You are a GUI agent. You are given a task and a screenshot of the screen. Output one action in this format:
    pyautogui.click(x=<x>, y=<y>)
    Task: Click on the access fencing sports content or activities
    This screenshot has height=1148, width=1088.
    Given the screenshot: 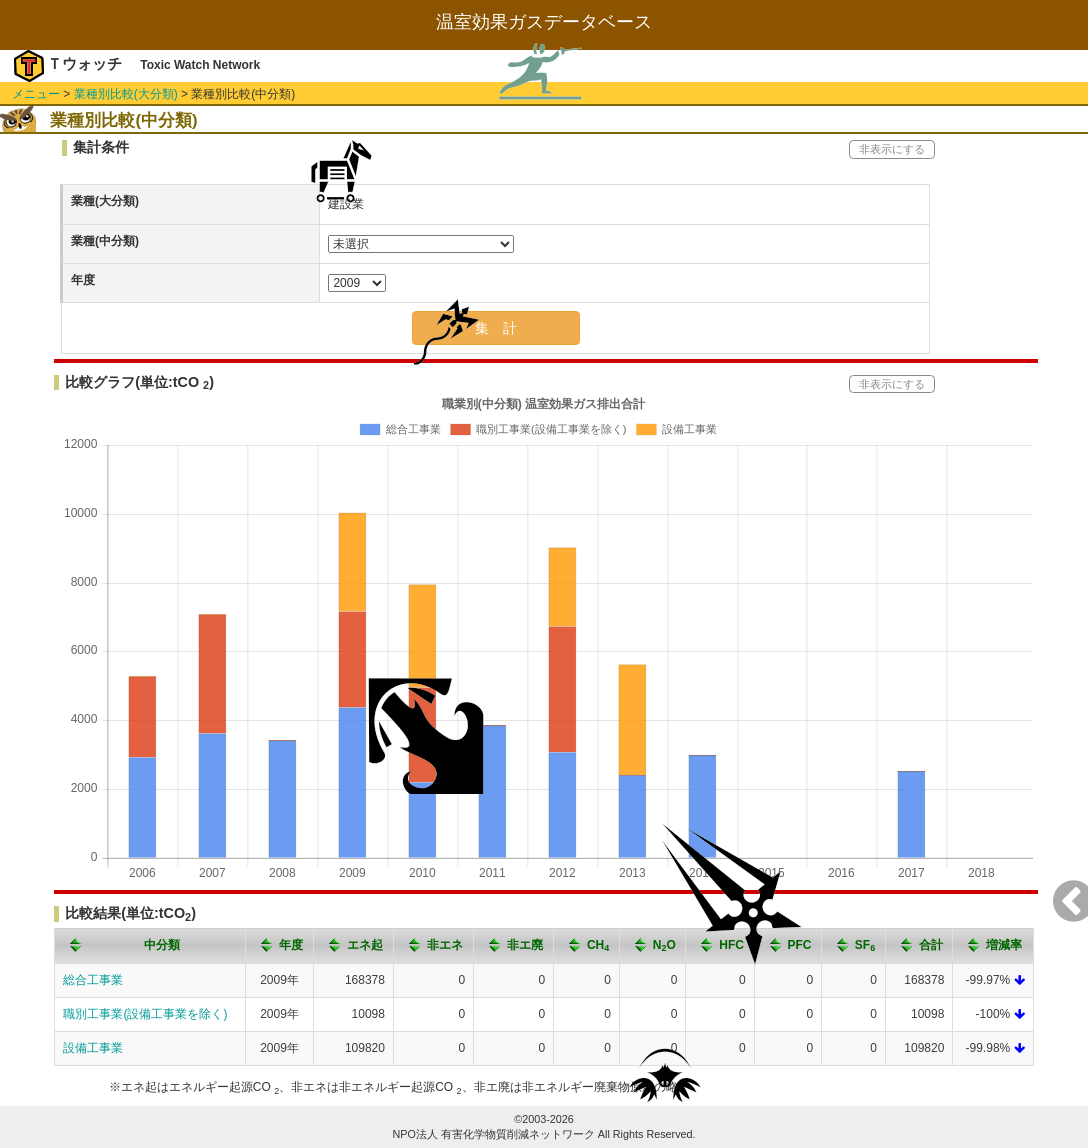 What is the action you would take?
    pyautogui.click(x=540, y=71)
    